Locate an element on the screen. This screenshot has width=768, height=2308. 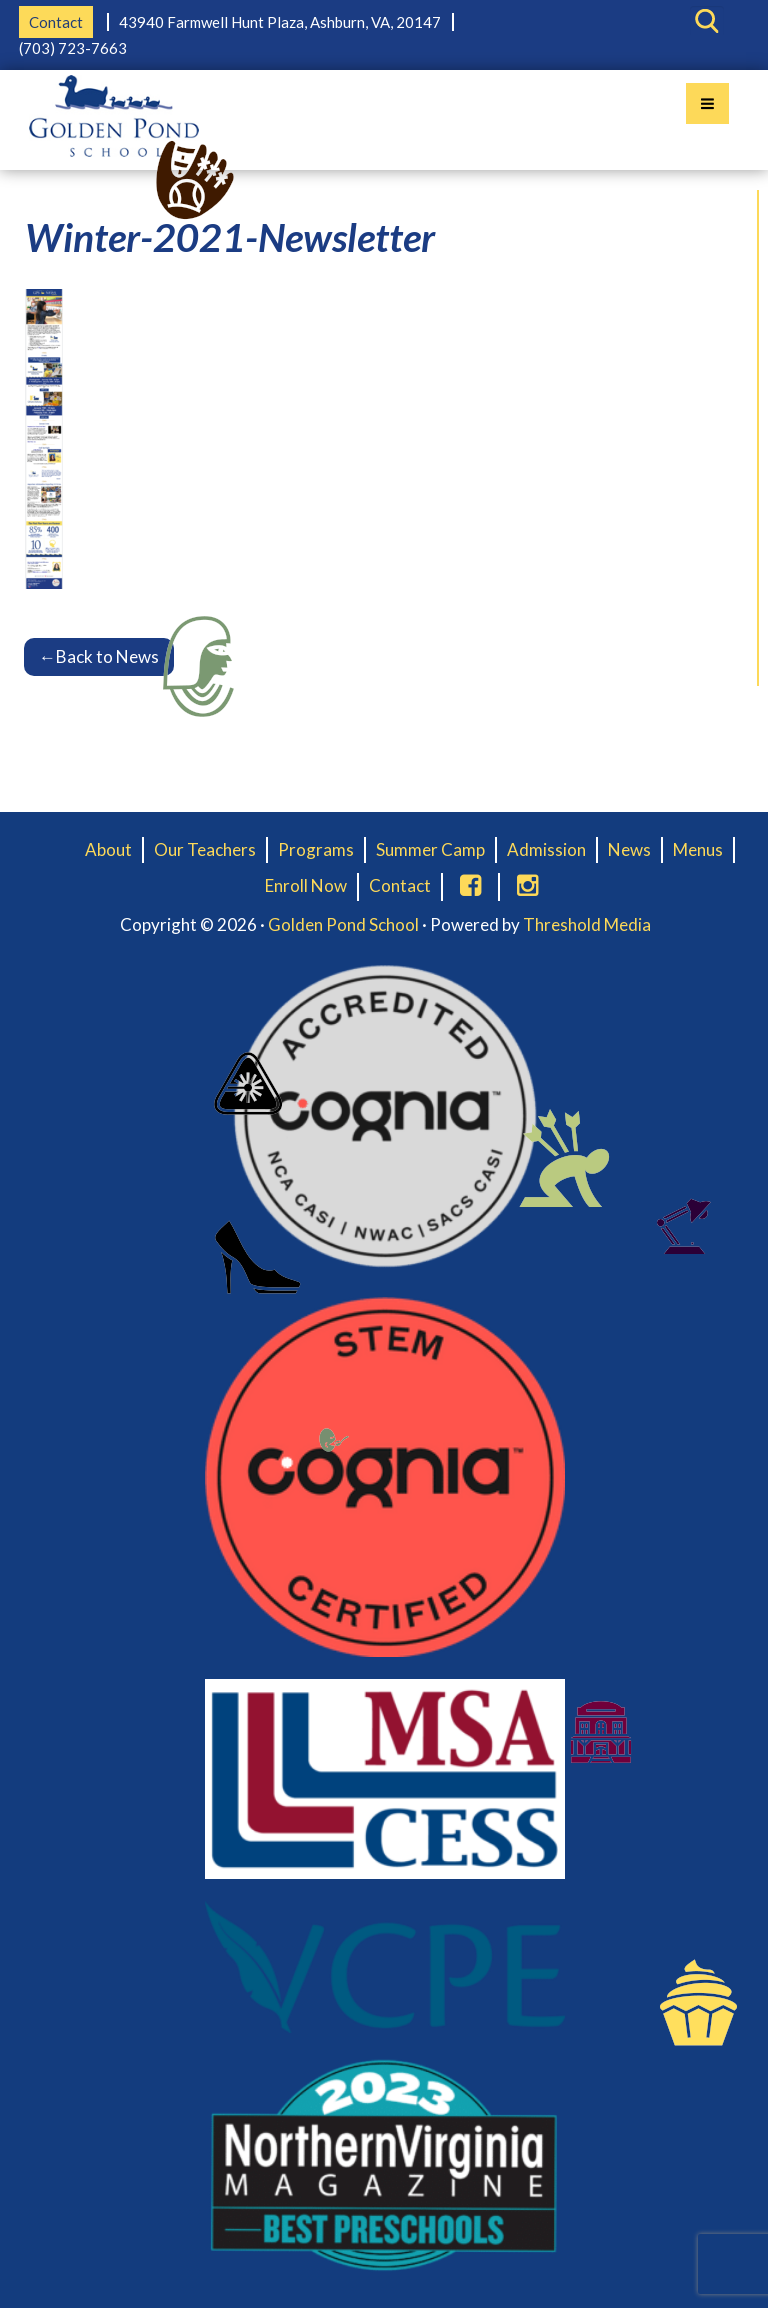
indicates defeated enemy or fallen character is located at coordinates (564, 1157).